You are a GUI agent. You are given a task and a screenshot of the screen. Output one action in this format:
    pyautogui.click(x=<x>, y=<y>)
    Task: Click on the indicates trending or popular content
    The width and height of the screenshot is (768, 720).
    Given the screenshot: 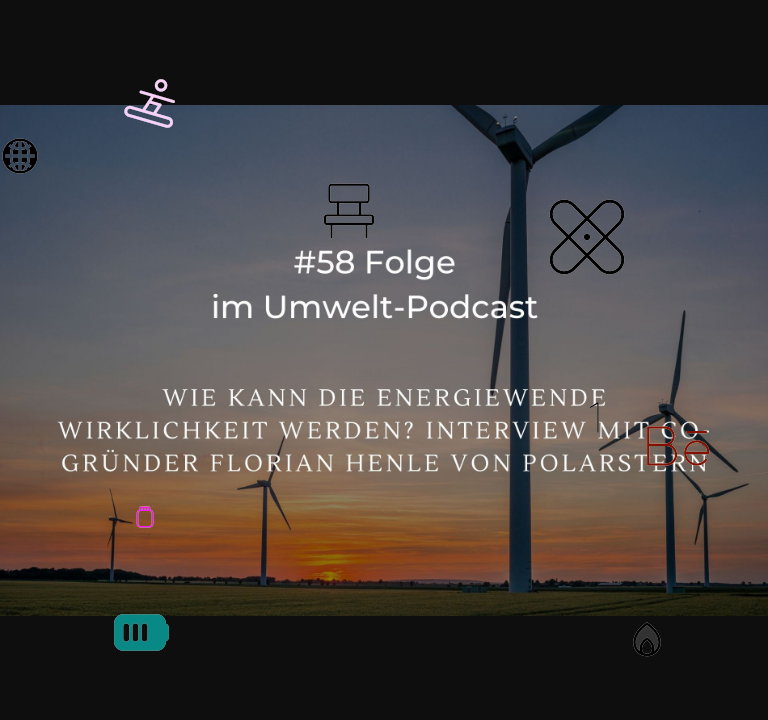 What is the action you would take?
    pyautogui.click(x=647, y=640)
    